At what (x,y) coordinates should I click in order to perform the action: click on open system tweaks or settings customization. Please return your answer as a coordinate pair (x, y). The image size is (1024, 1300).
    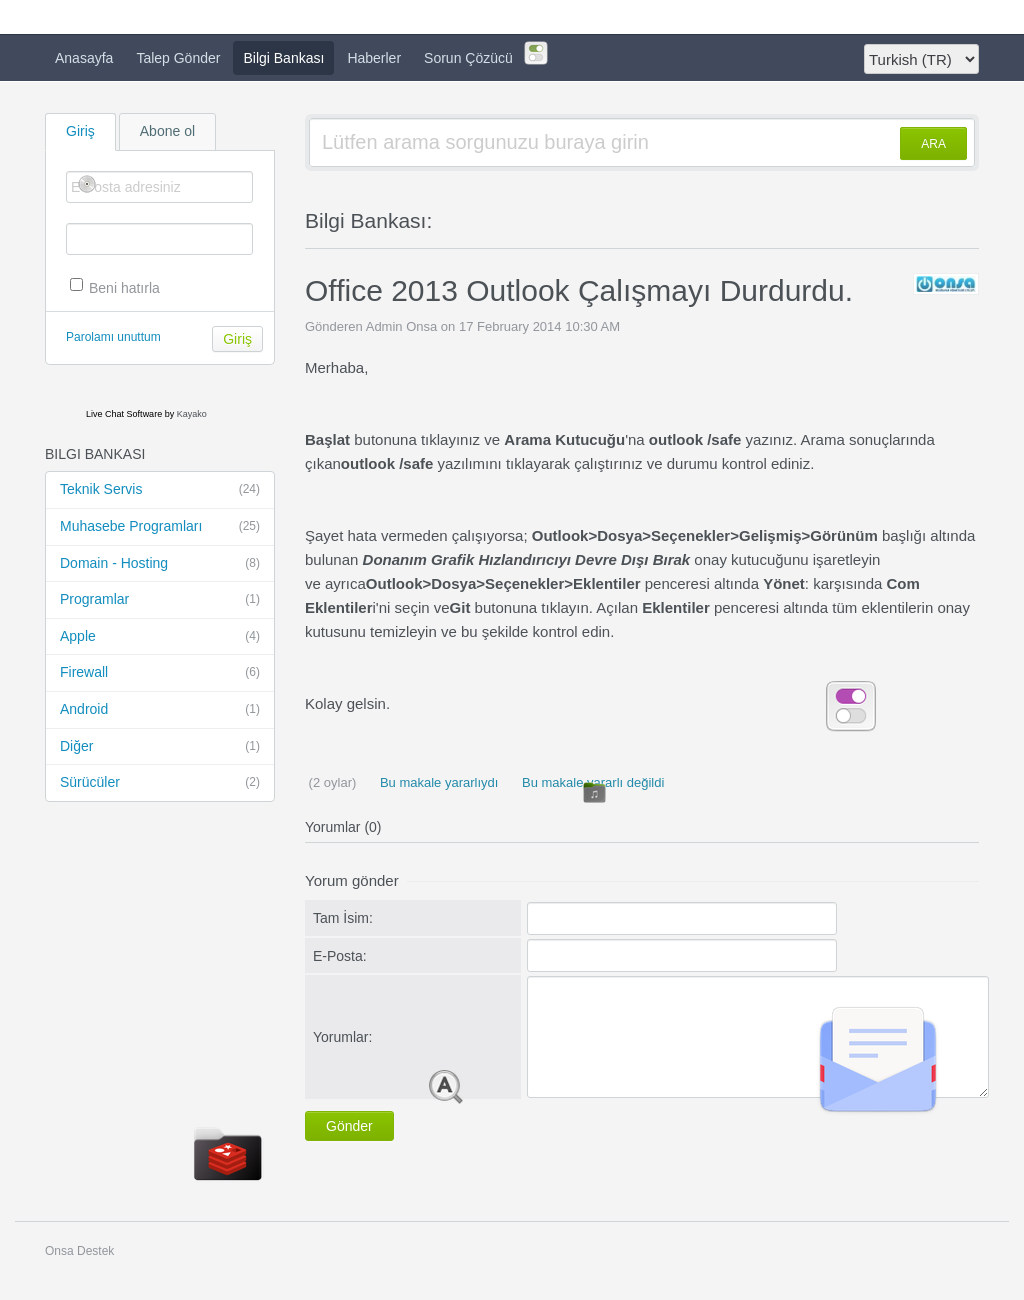
    Looking at the image, I should click on (536, 53).